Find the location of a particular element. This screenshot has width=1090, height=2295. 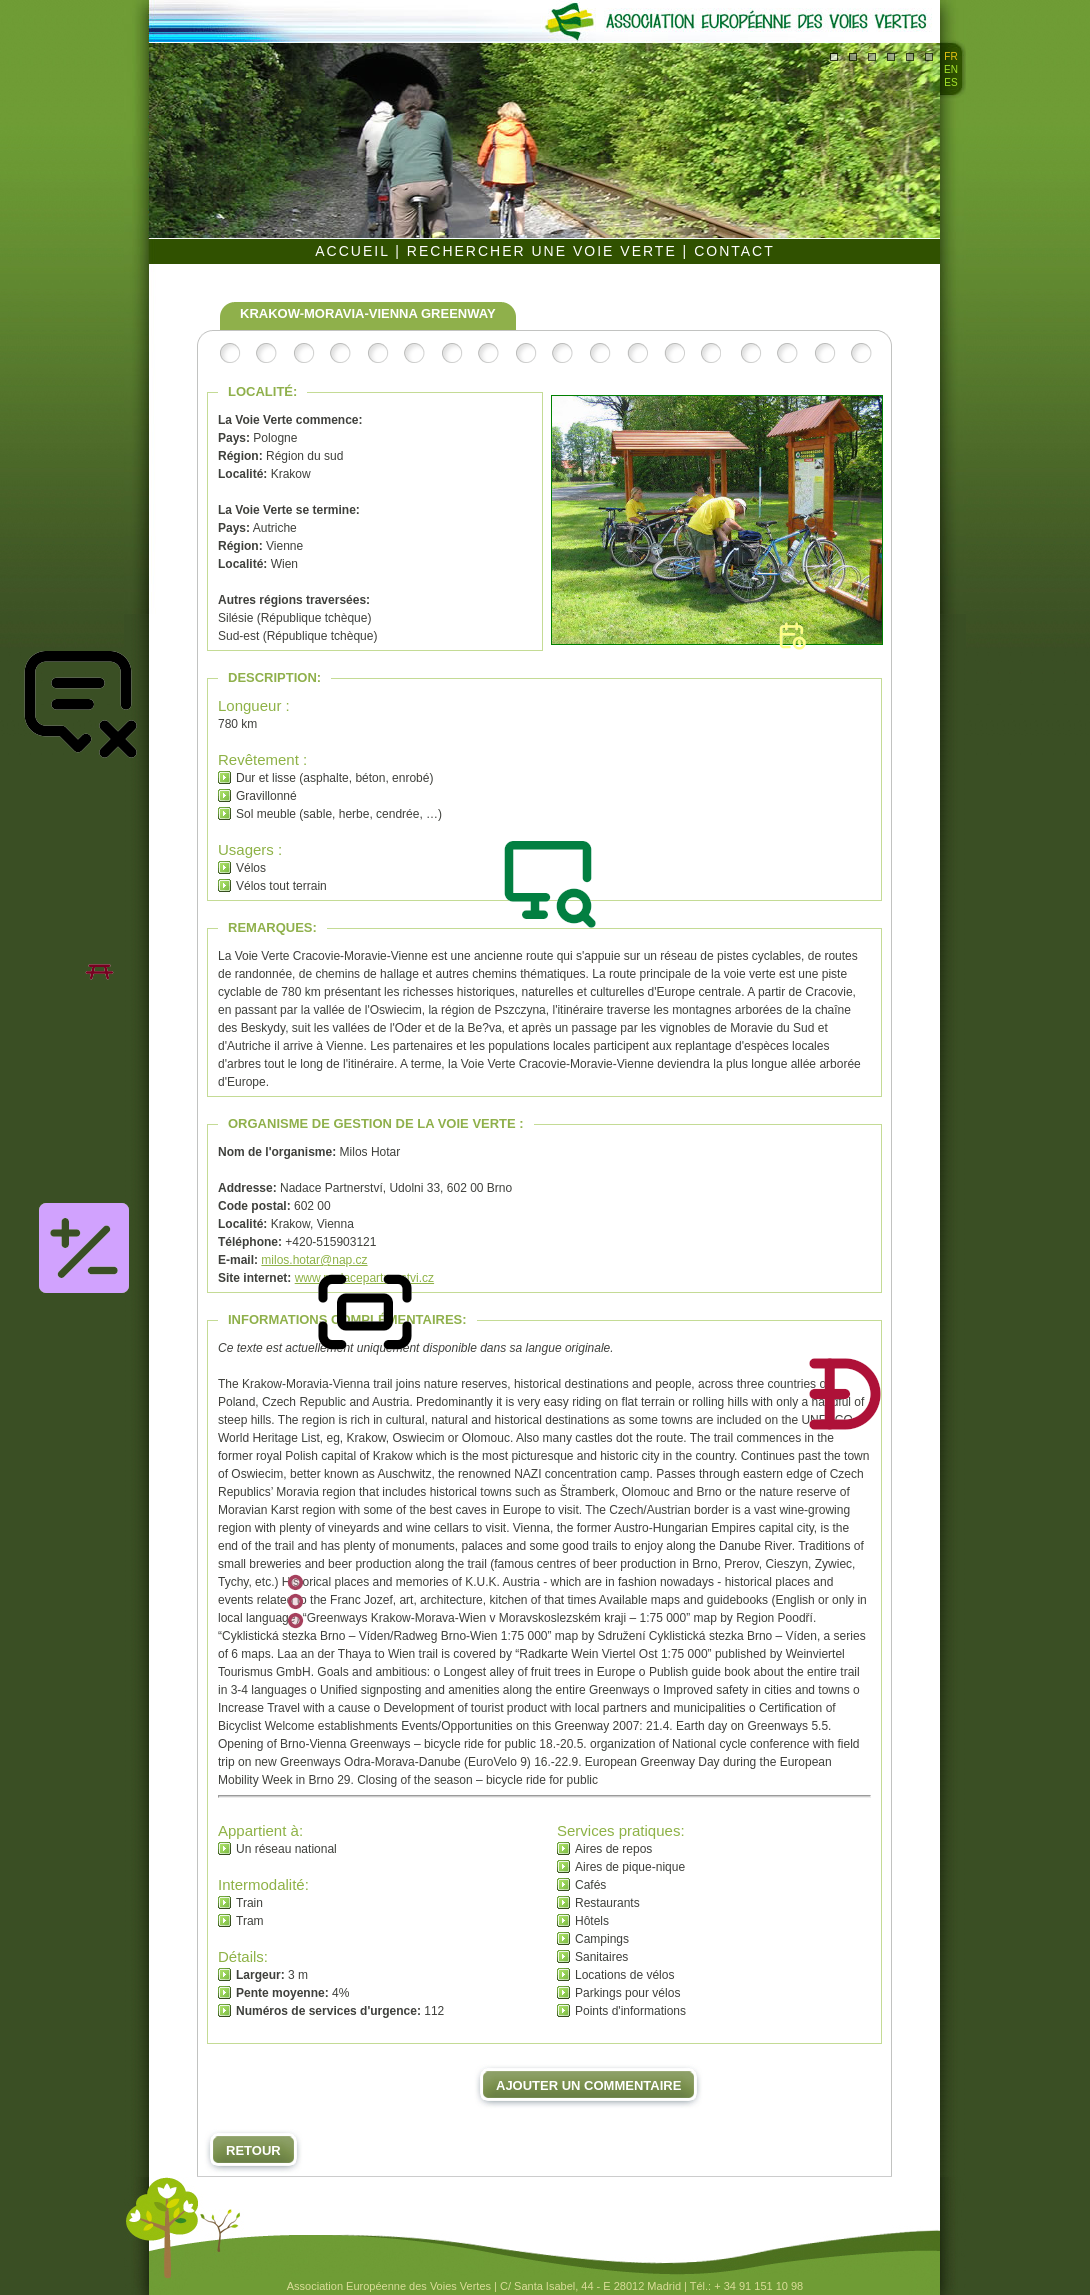

scan a photo or document using the camera is located at coordinates (365, 1312).